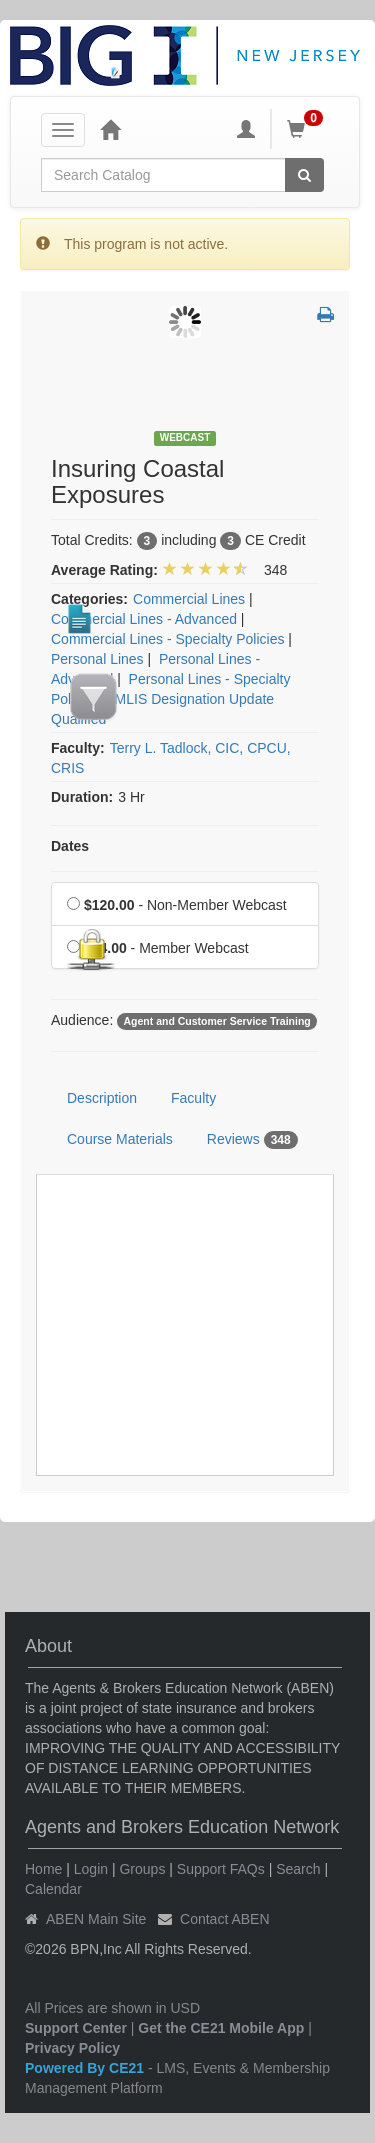 The height and width of the screenshot is (2143, 375). What do you see at coordinates (109, 73) in the screenshot?
I see `a scribus document file` at bounding box center [109, 73].